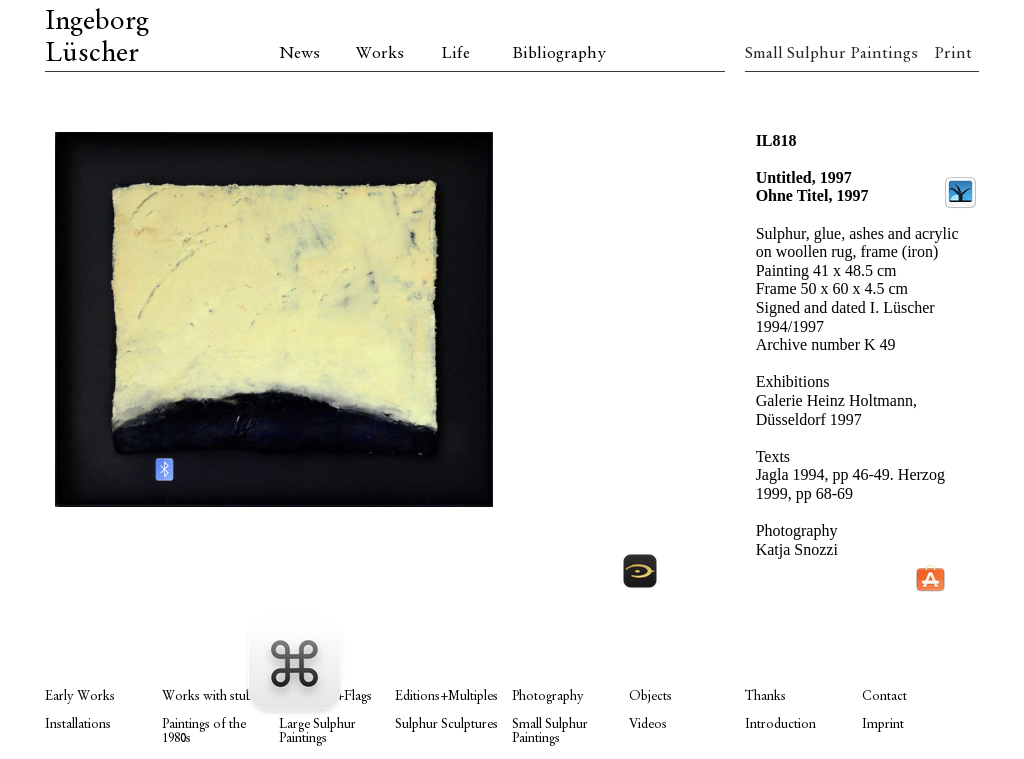  What do you see at coordinates (164, 469) in the screenshot?
I see `indicates bluetooth is active and connected` at bounding box center [164, 469].